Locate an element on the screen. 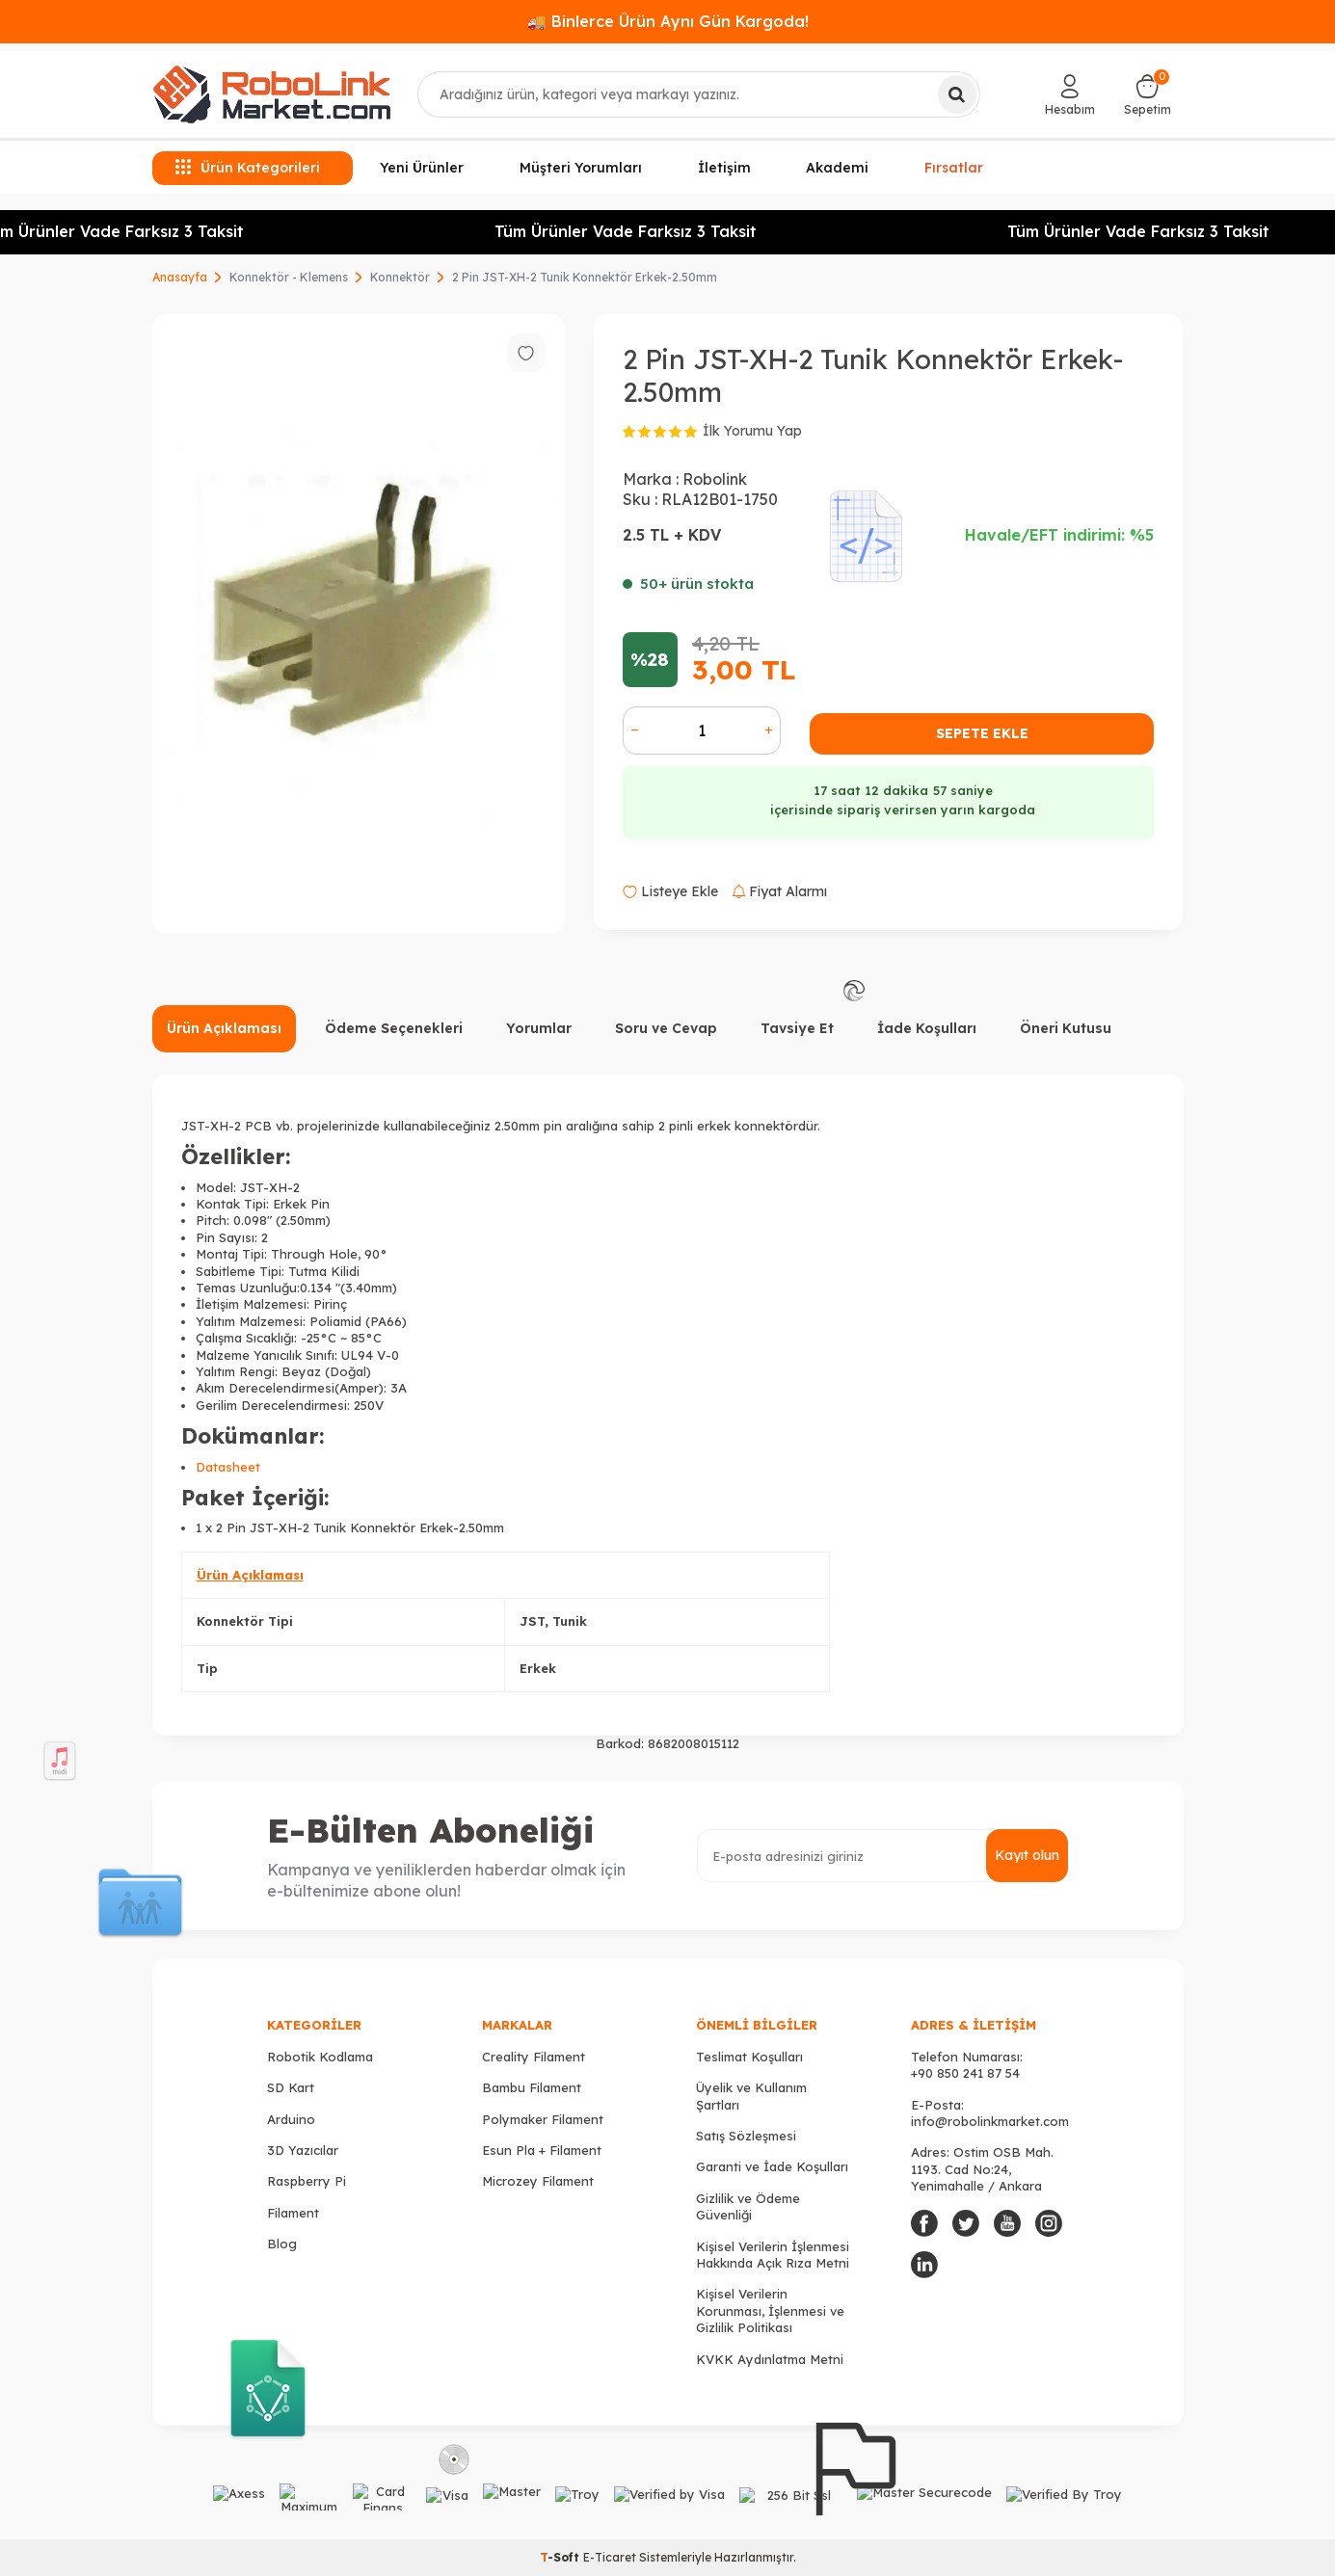 The image size is (1335, 2576). open microsoft edge browser is located at coordinates (854, 991).